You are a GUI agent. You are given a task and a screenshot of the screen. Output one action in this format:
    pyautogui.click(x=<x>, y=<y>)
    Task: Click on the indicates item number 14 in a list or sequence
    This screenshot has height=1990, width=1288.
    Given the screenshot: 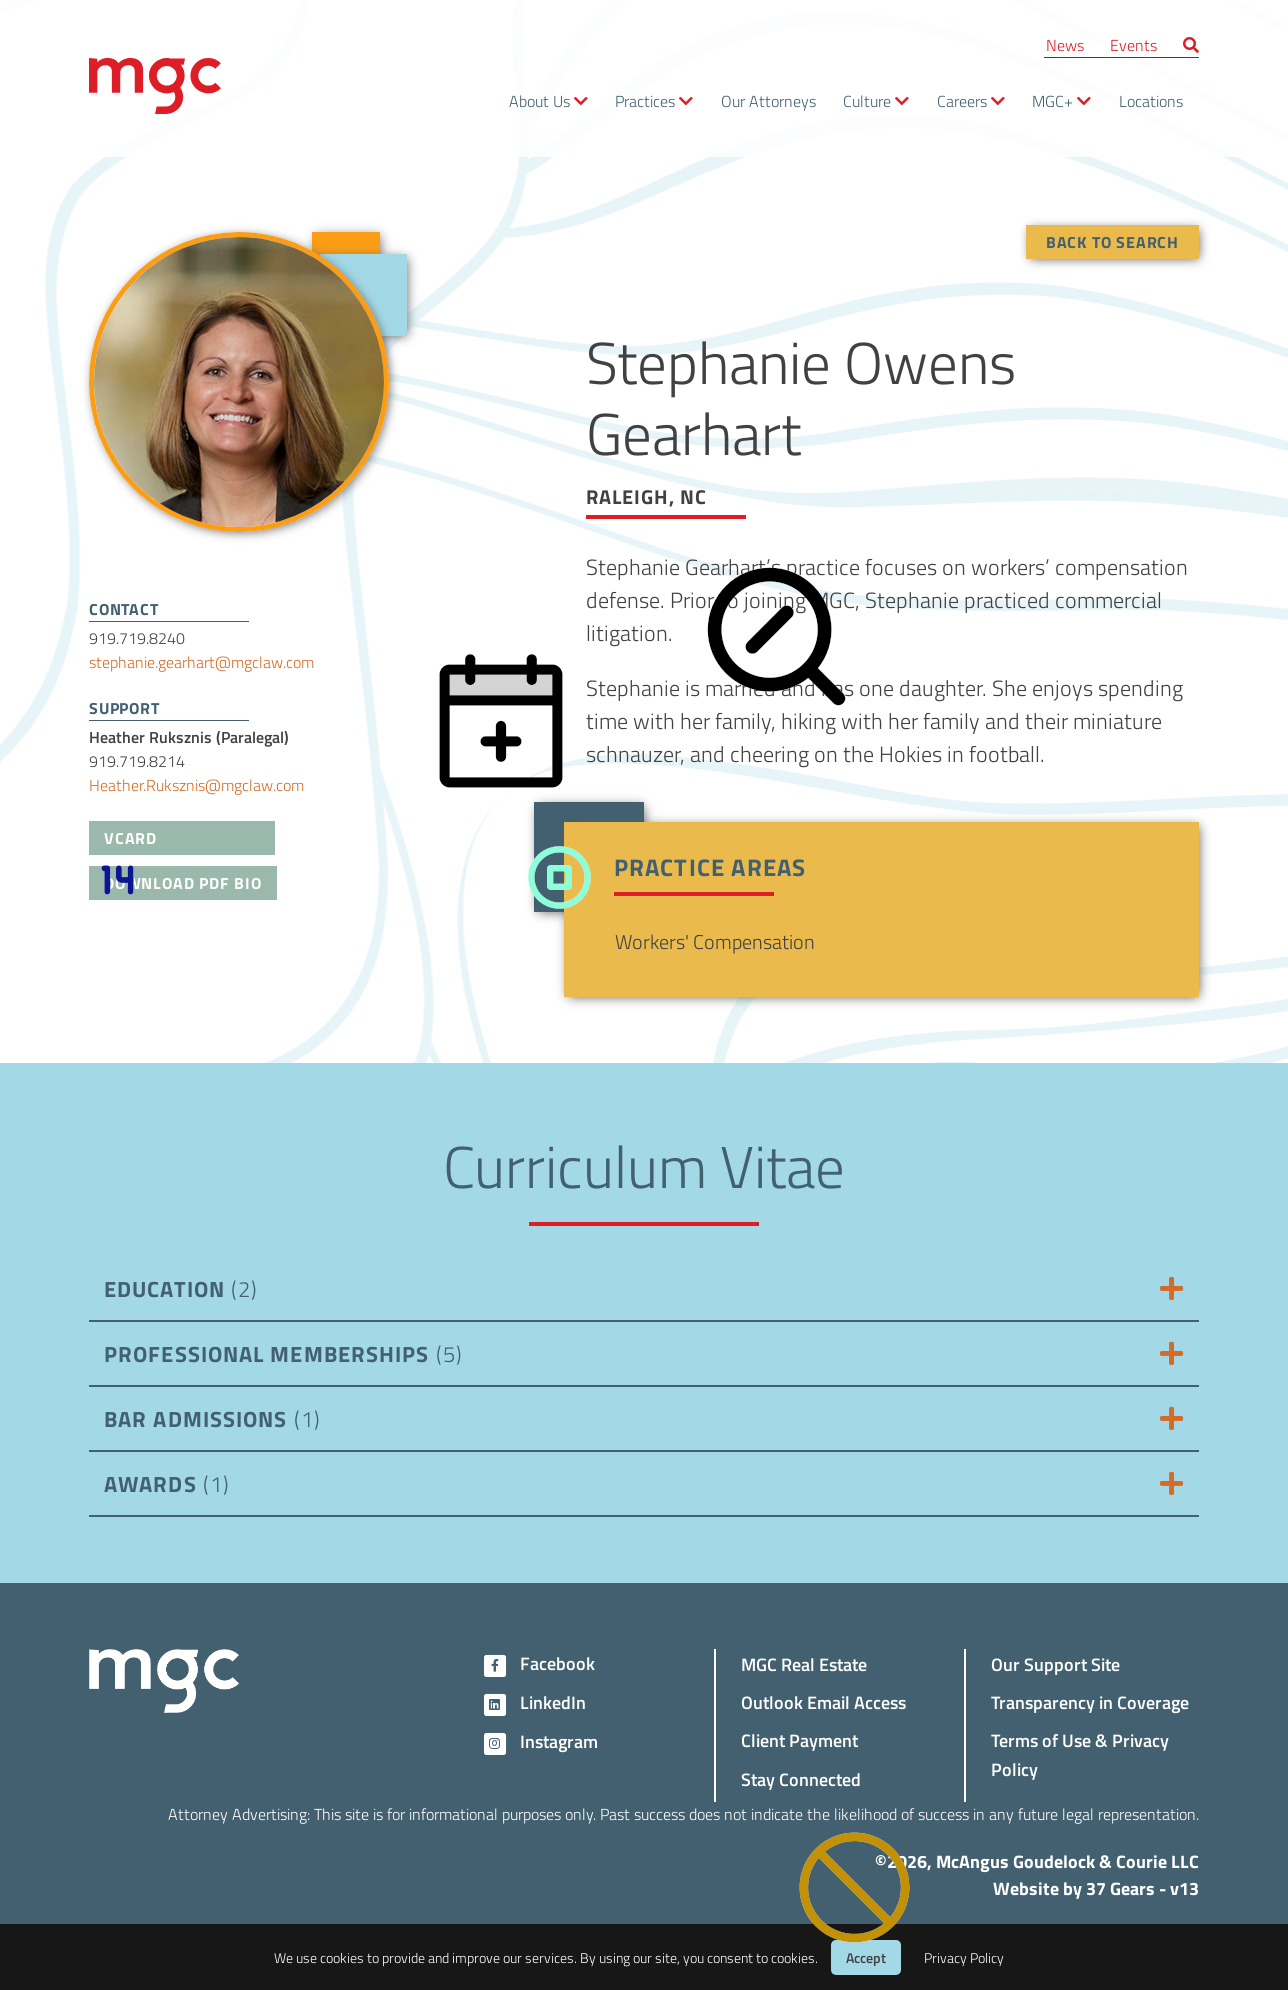 What is the action you would take?
    pyautogui.click(x=116, y=880)
    